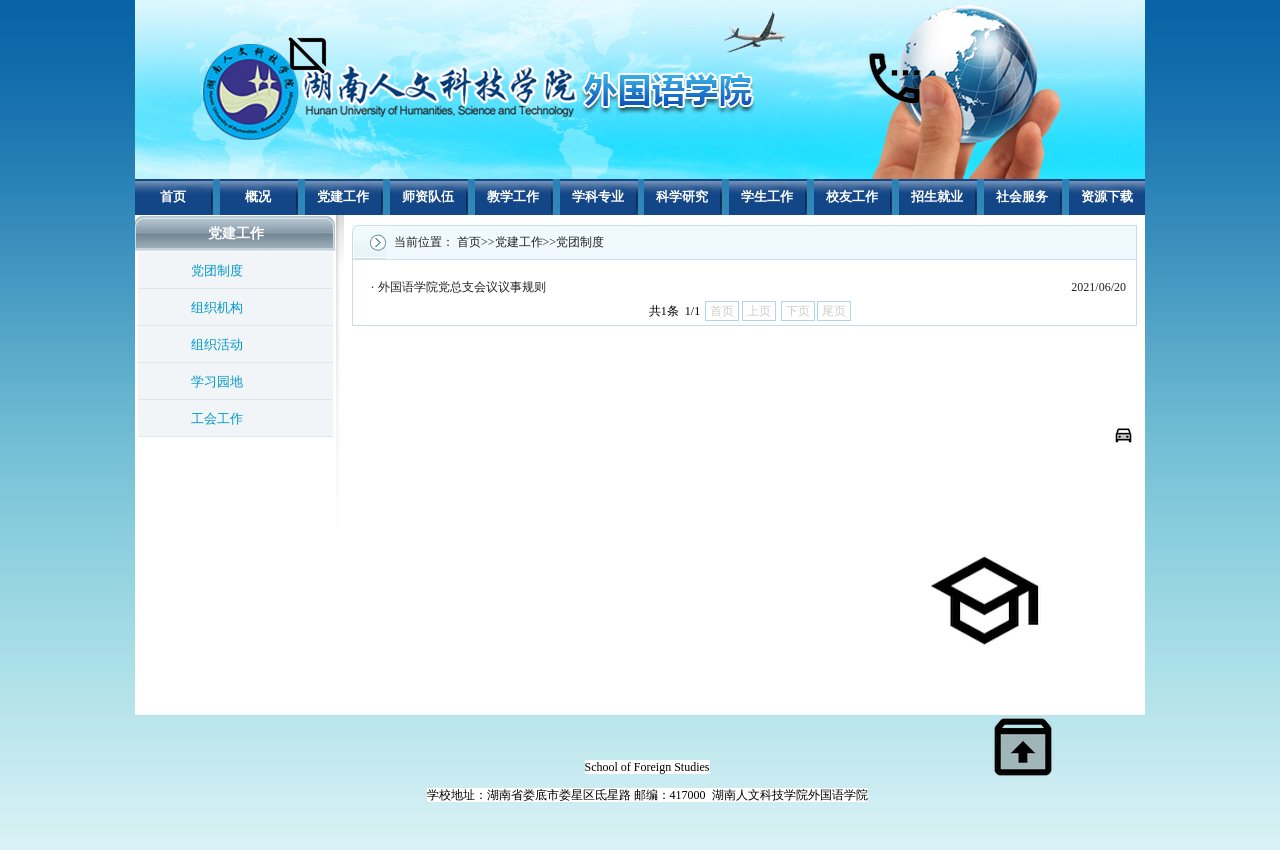 Image resolution: width=1280 pixels, height=850 pixels. What do you see at coordinates (984, 600) in the screenshot?
I see `access education or school-related features` at bounding box center [984, 600].